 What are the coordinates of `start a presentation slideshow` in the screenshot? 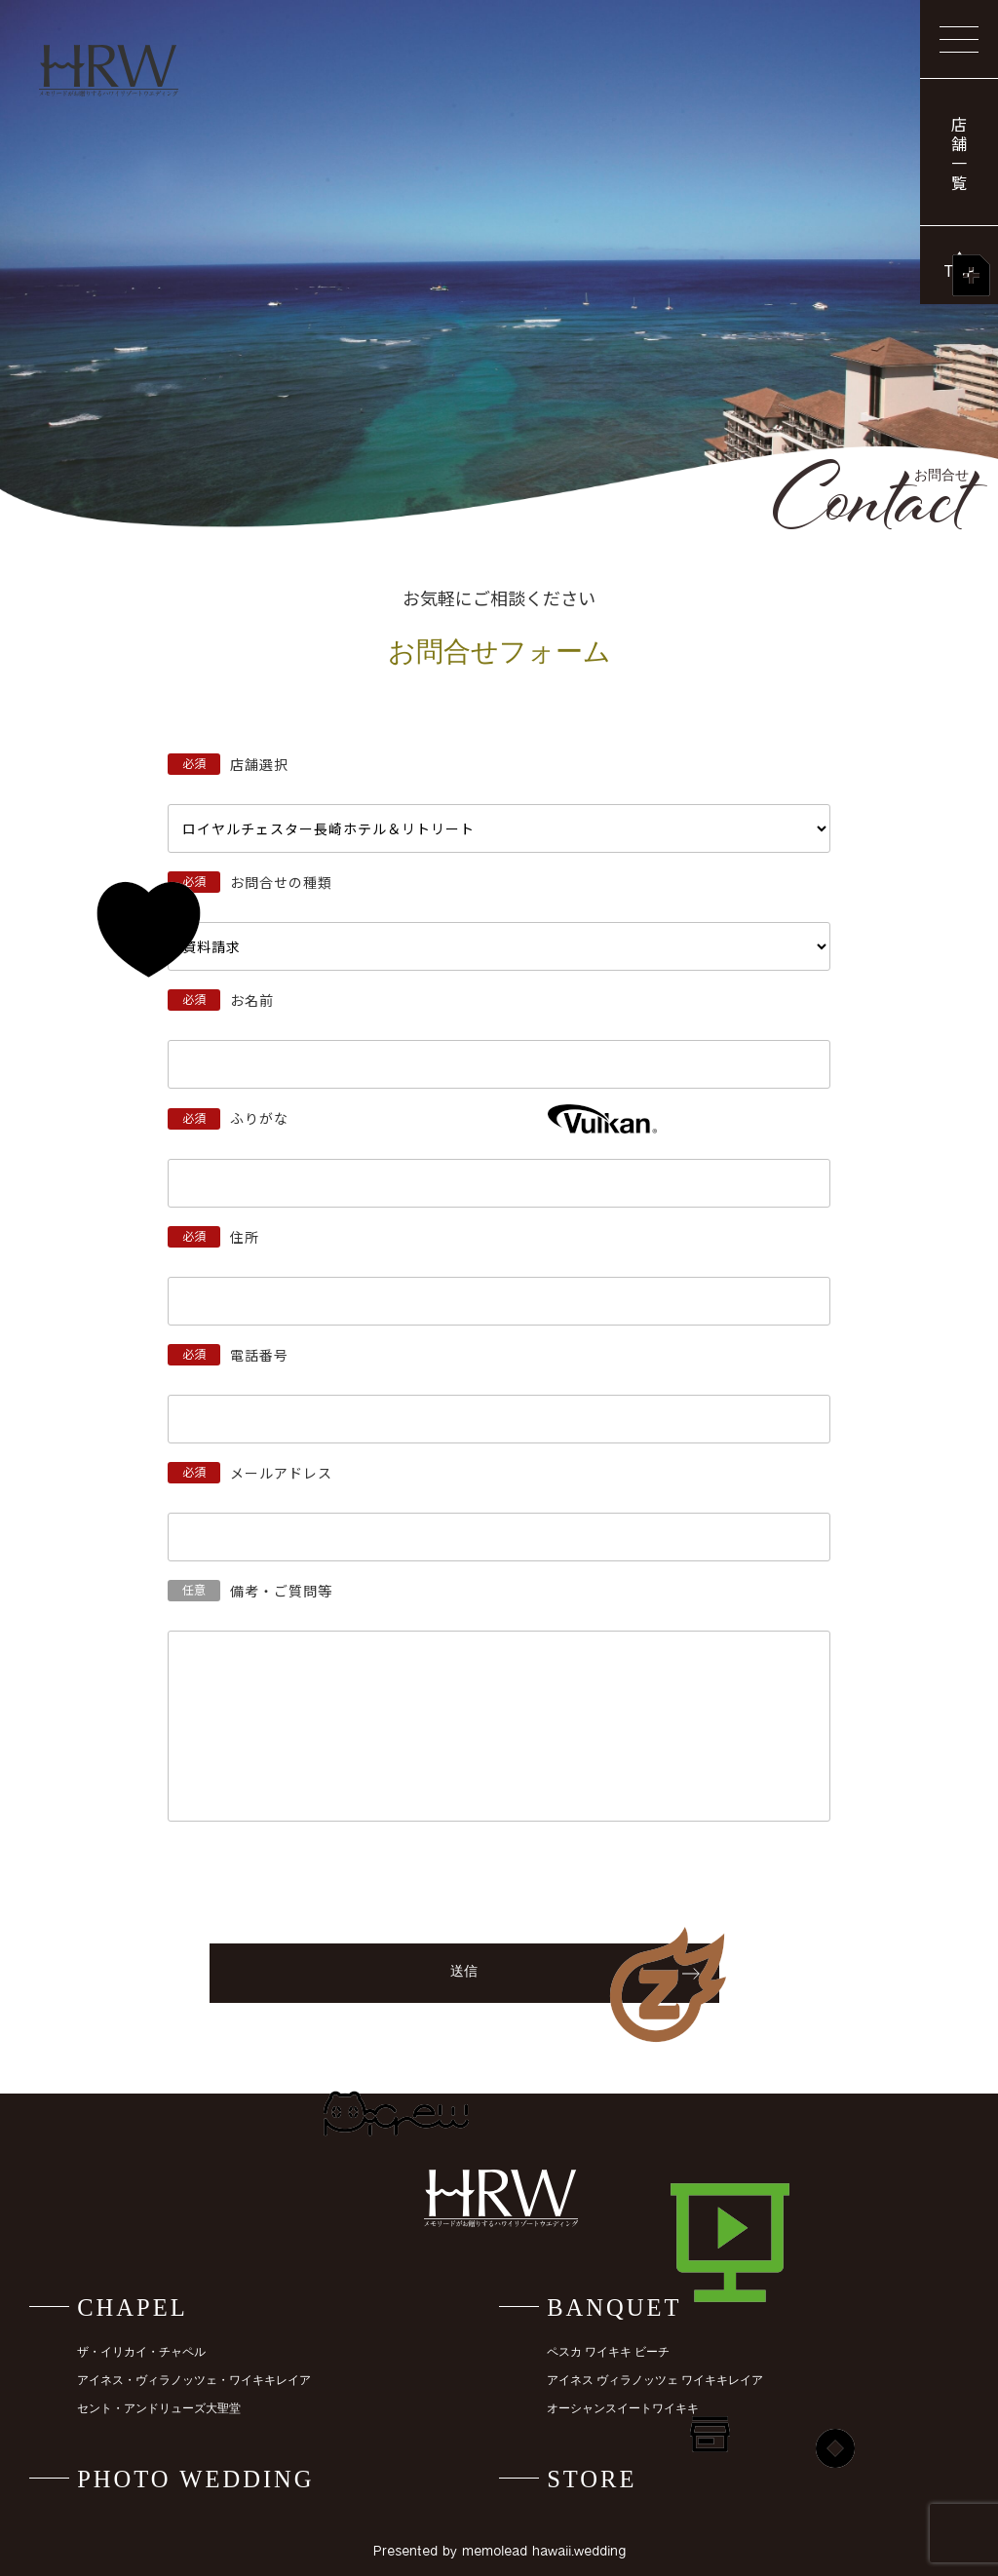 It's located at (730, 2243).